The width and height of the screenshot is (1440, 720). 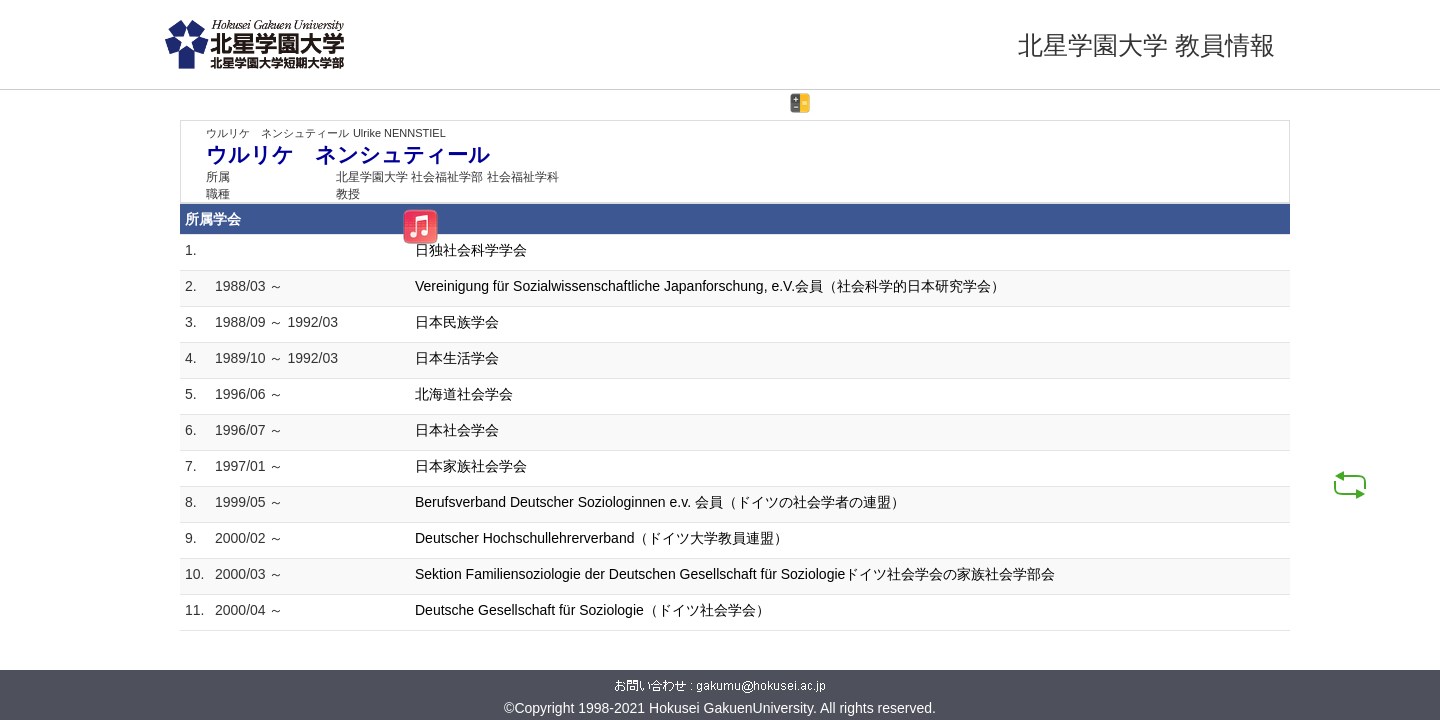 I want to click on open the music player app, so click(x=420, y=226).